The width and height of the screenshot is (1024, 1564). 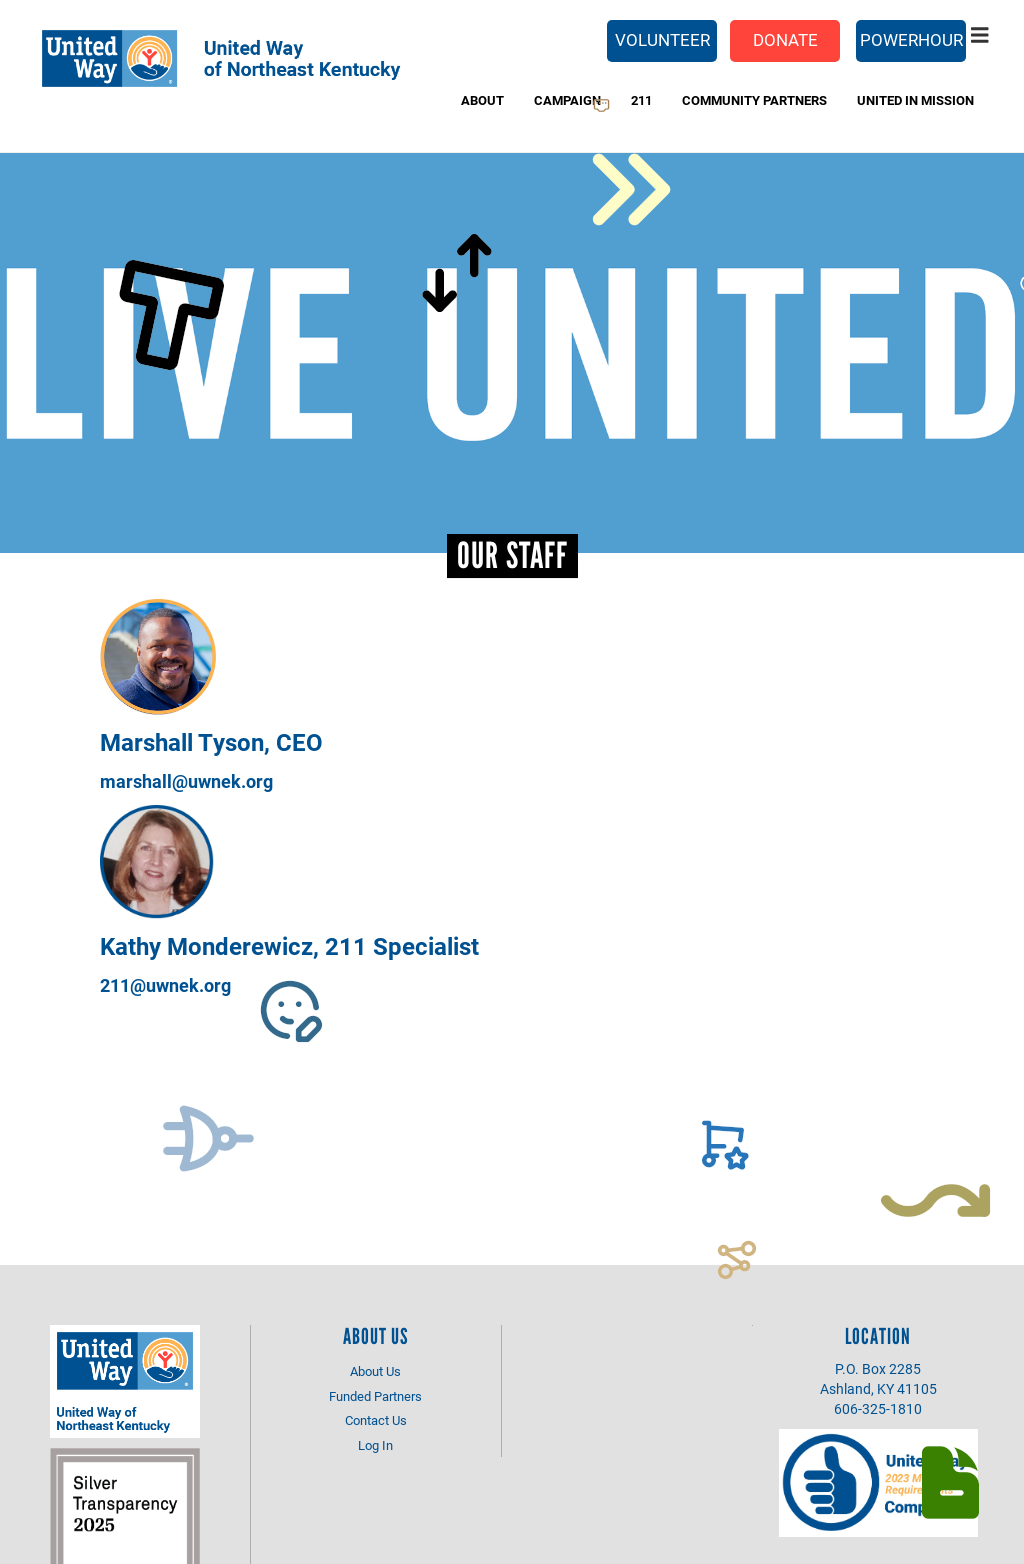 What do you see at coordinates (737, 1260) in the screenshot?
I see `view data point connections or relationships` at bounding box center [737, 1260].